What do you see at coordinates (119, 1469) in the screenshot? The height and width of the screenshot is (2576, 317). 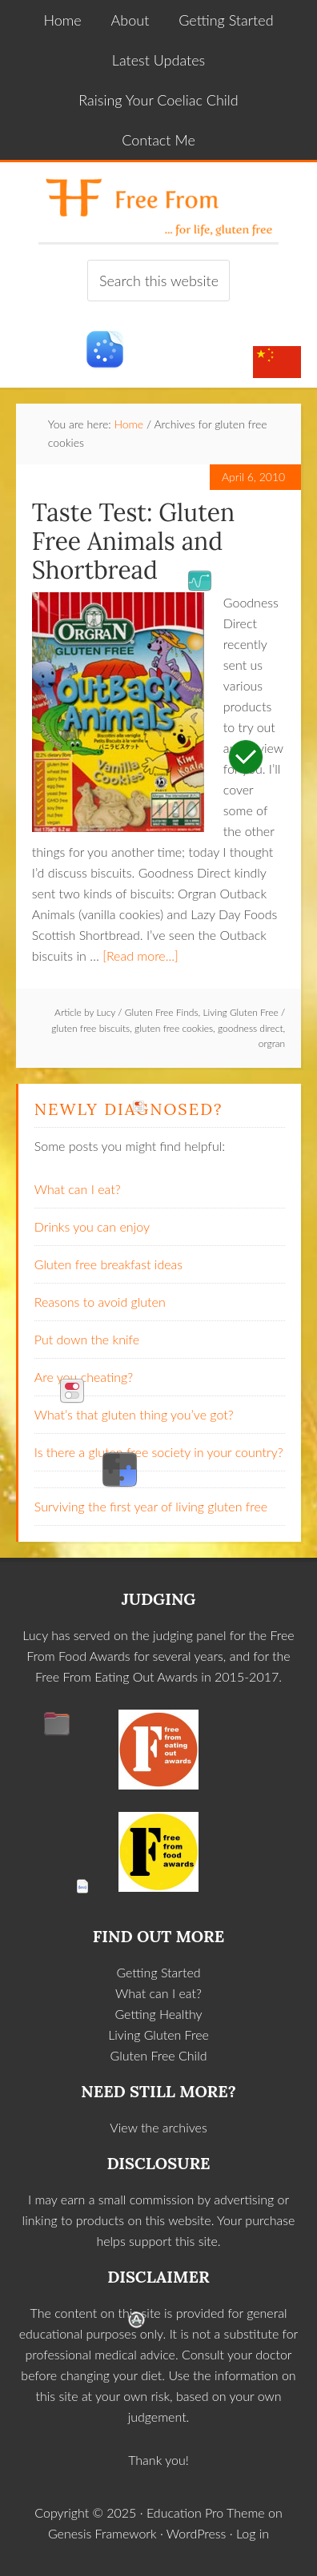 I see `manage bluetooth plugins or extensions` at bounding box center [119, 1469].